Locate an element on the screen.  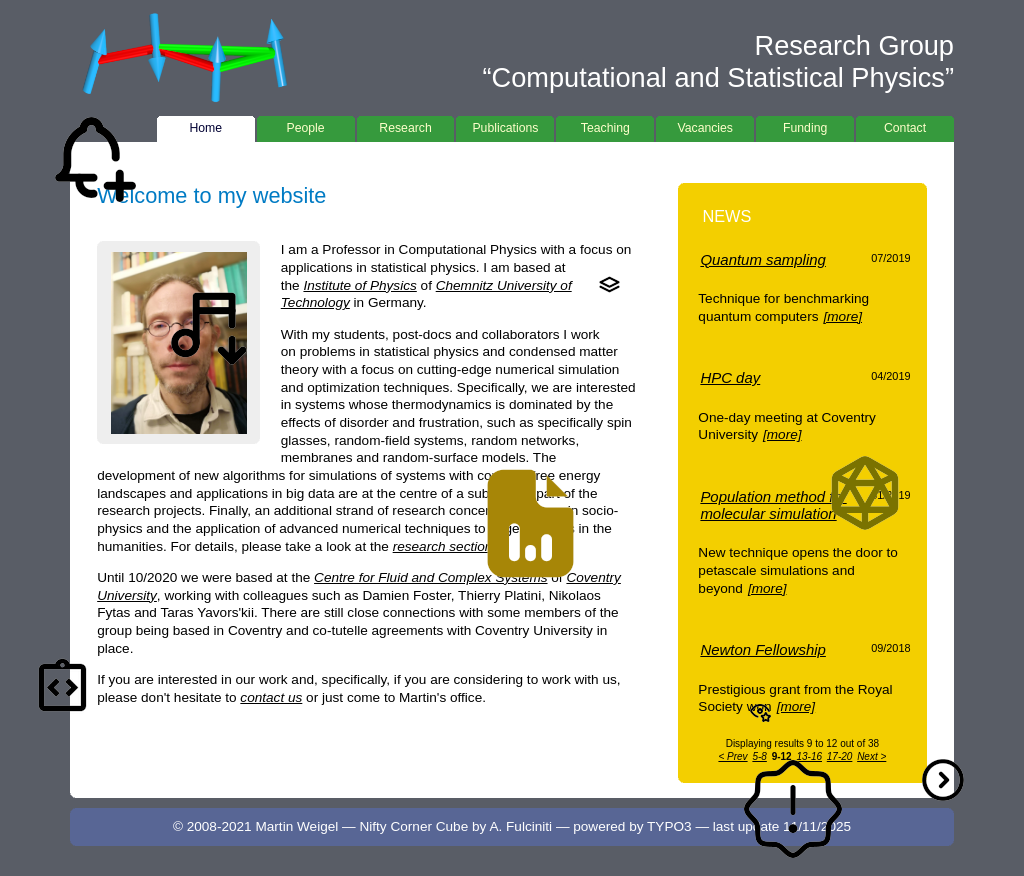
go to next item or step is located at coordinates (943, 780).